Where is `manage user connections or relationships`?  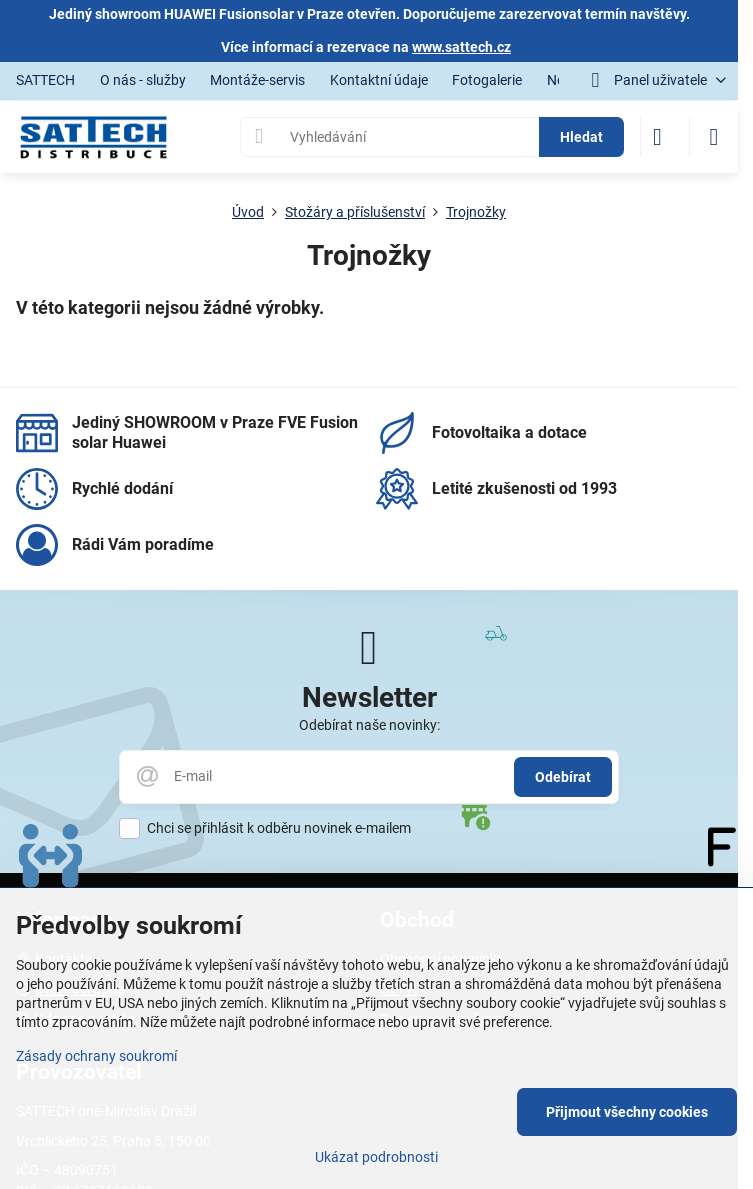
manage user connections or relationships is located at coordinates (50, 855).